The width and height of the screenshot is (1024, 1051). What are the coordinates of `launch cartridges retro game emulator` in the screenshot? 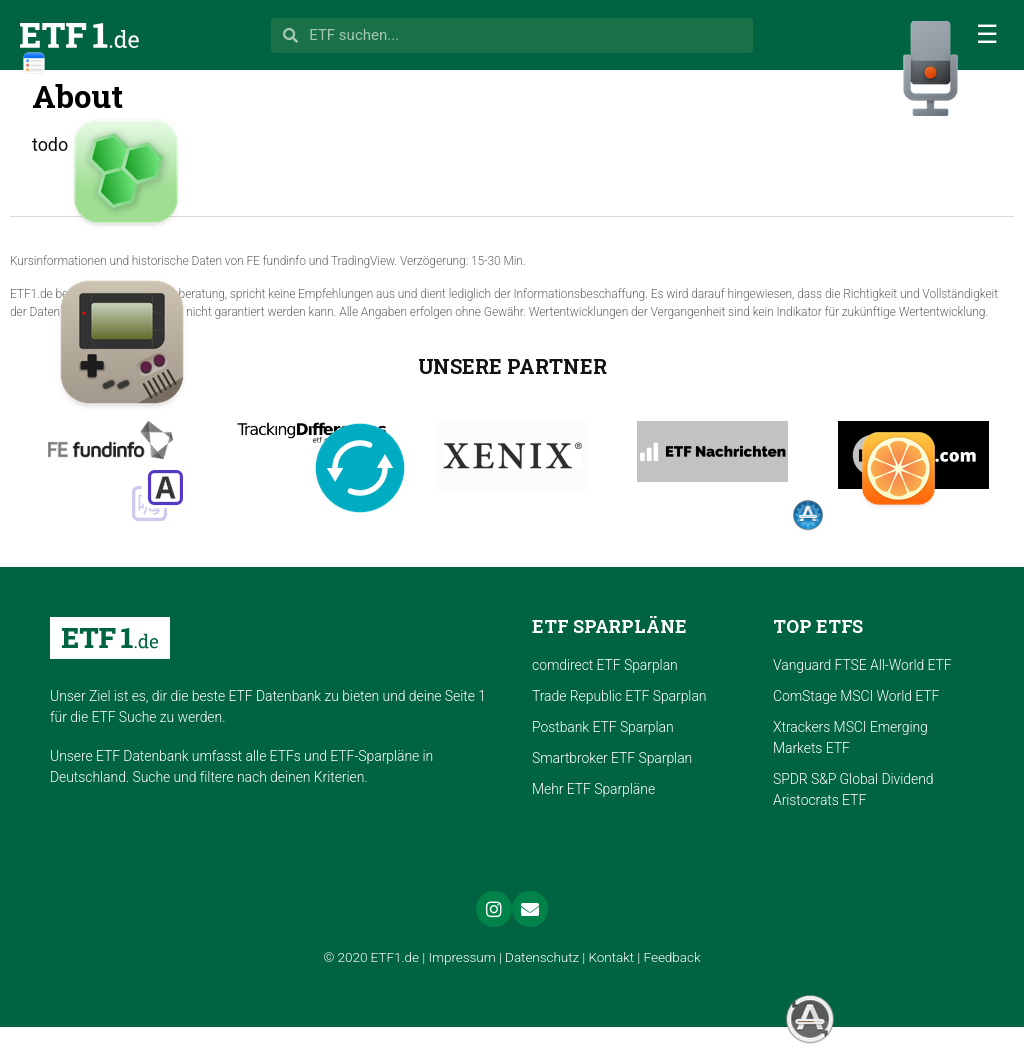 It's located at (122, 342).